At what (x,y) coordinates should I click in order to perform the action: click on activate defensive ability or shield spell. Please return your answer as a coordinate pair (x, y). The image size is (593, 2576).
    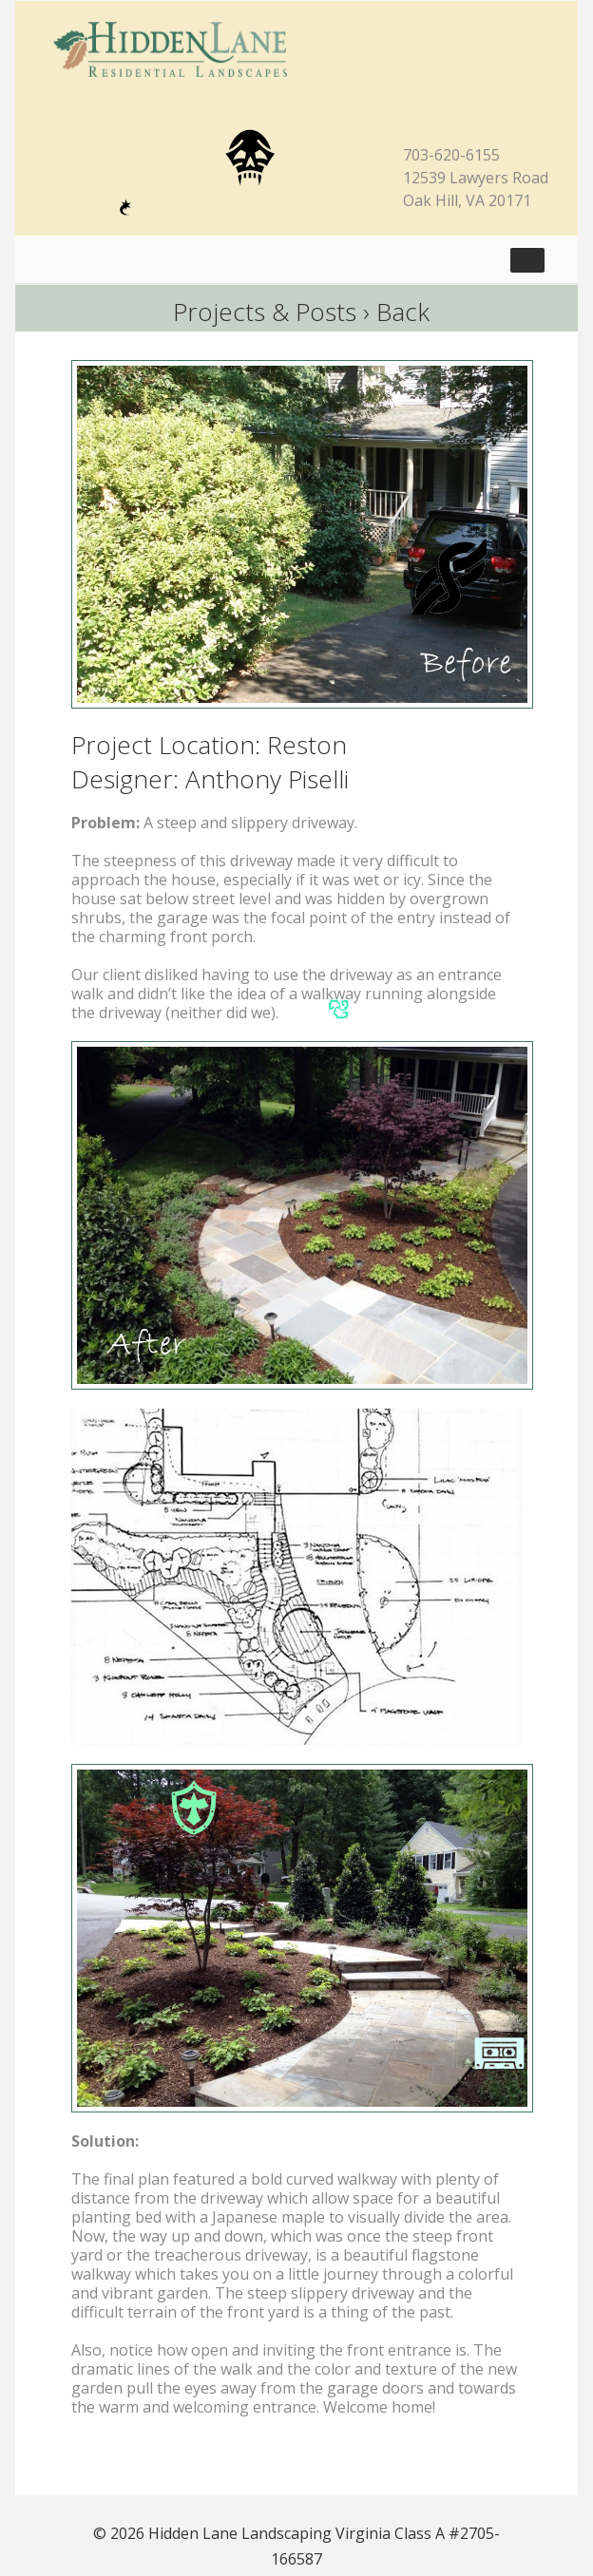
    Looking at the image, I should click on (194, 1808).